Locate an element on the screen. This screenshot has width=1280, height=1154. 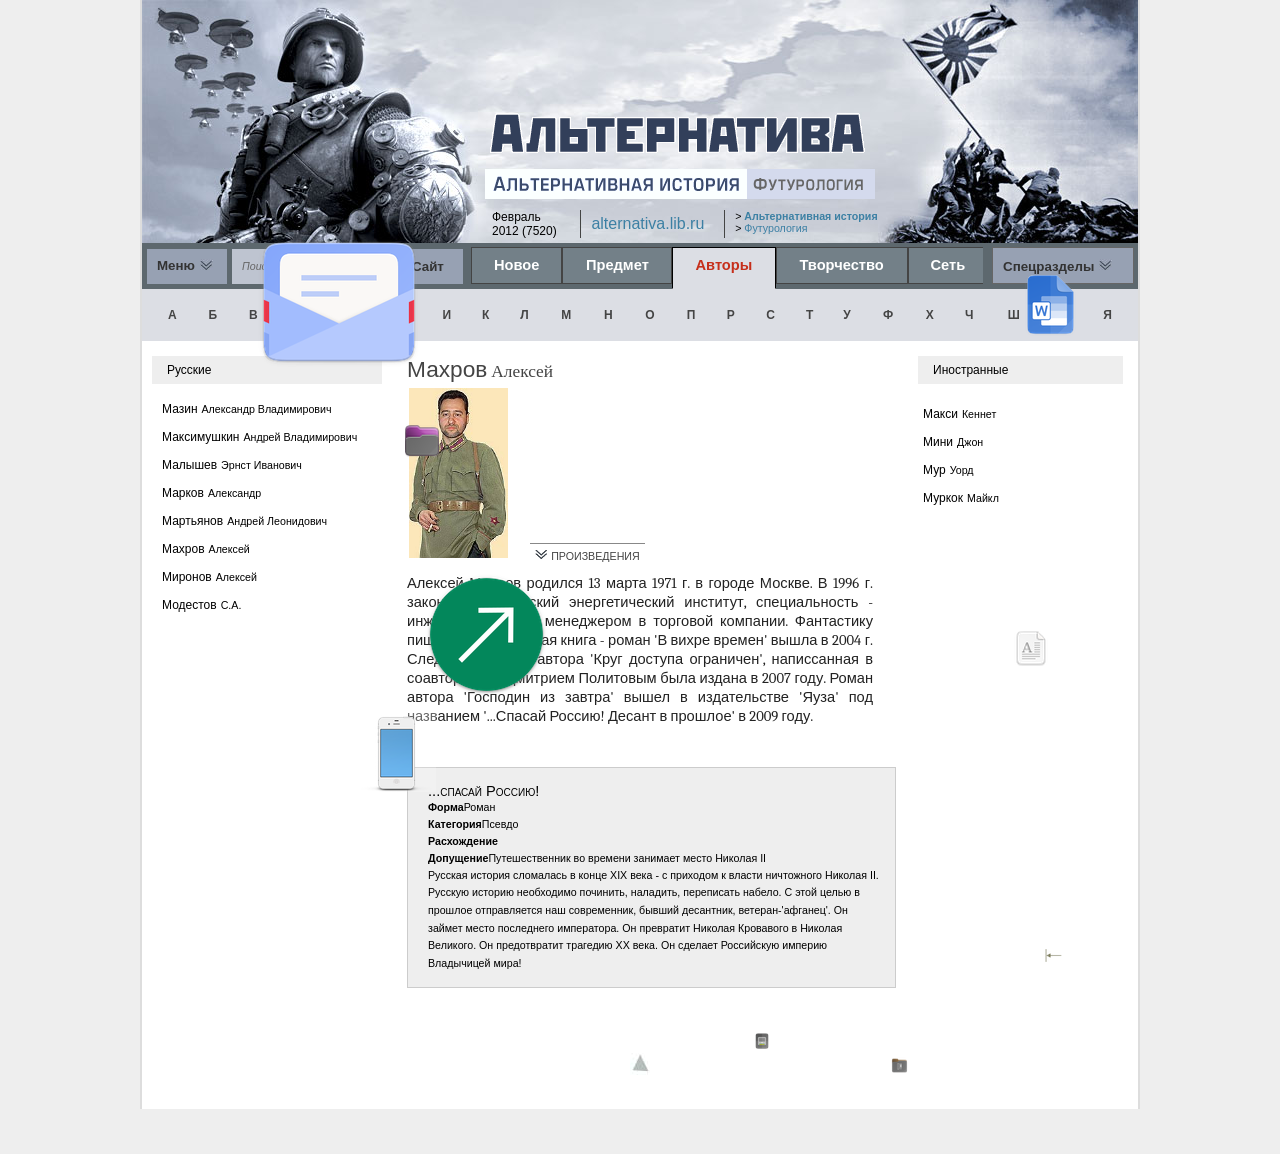
access document templates folder is located at coordinates (899, 1065).